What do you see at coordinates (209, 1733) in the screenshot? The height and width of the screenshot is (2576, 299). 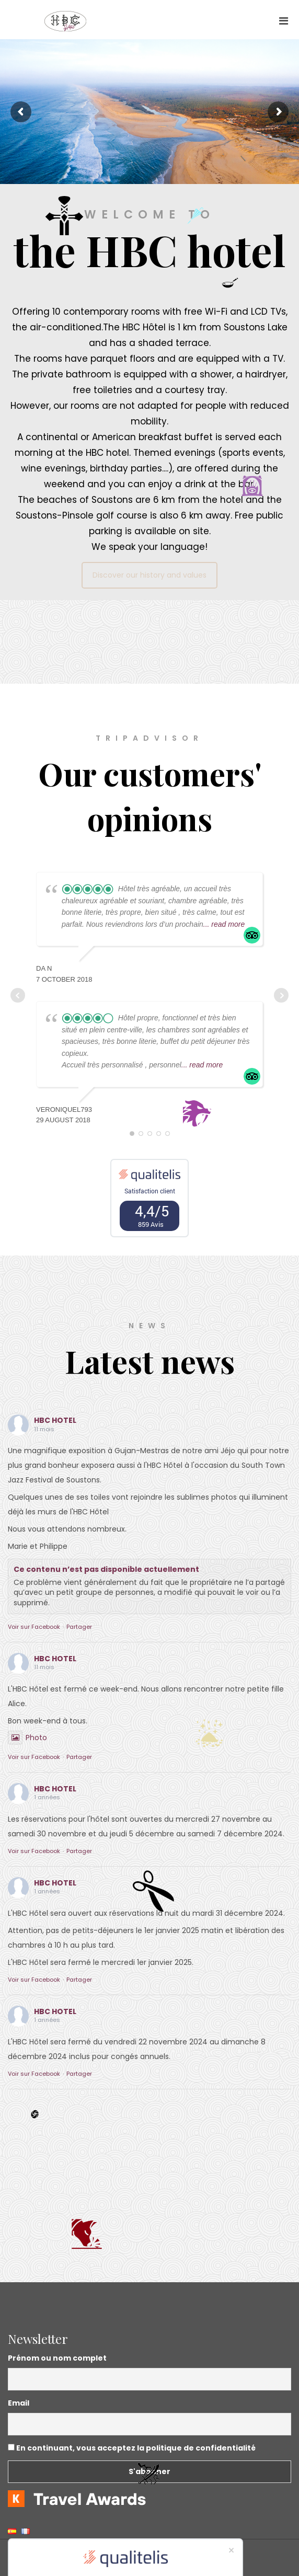 I see `a pile of spices or seasoning ingredients` at bounding box center [209, 1733].